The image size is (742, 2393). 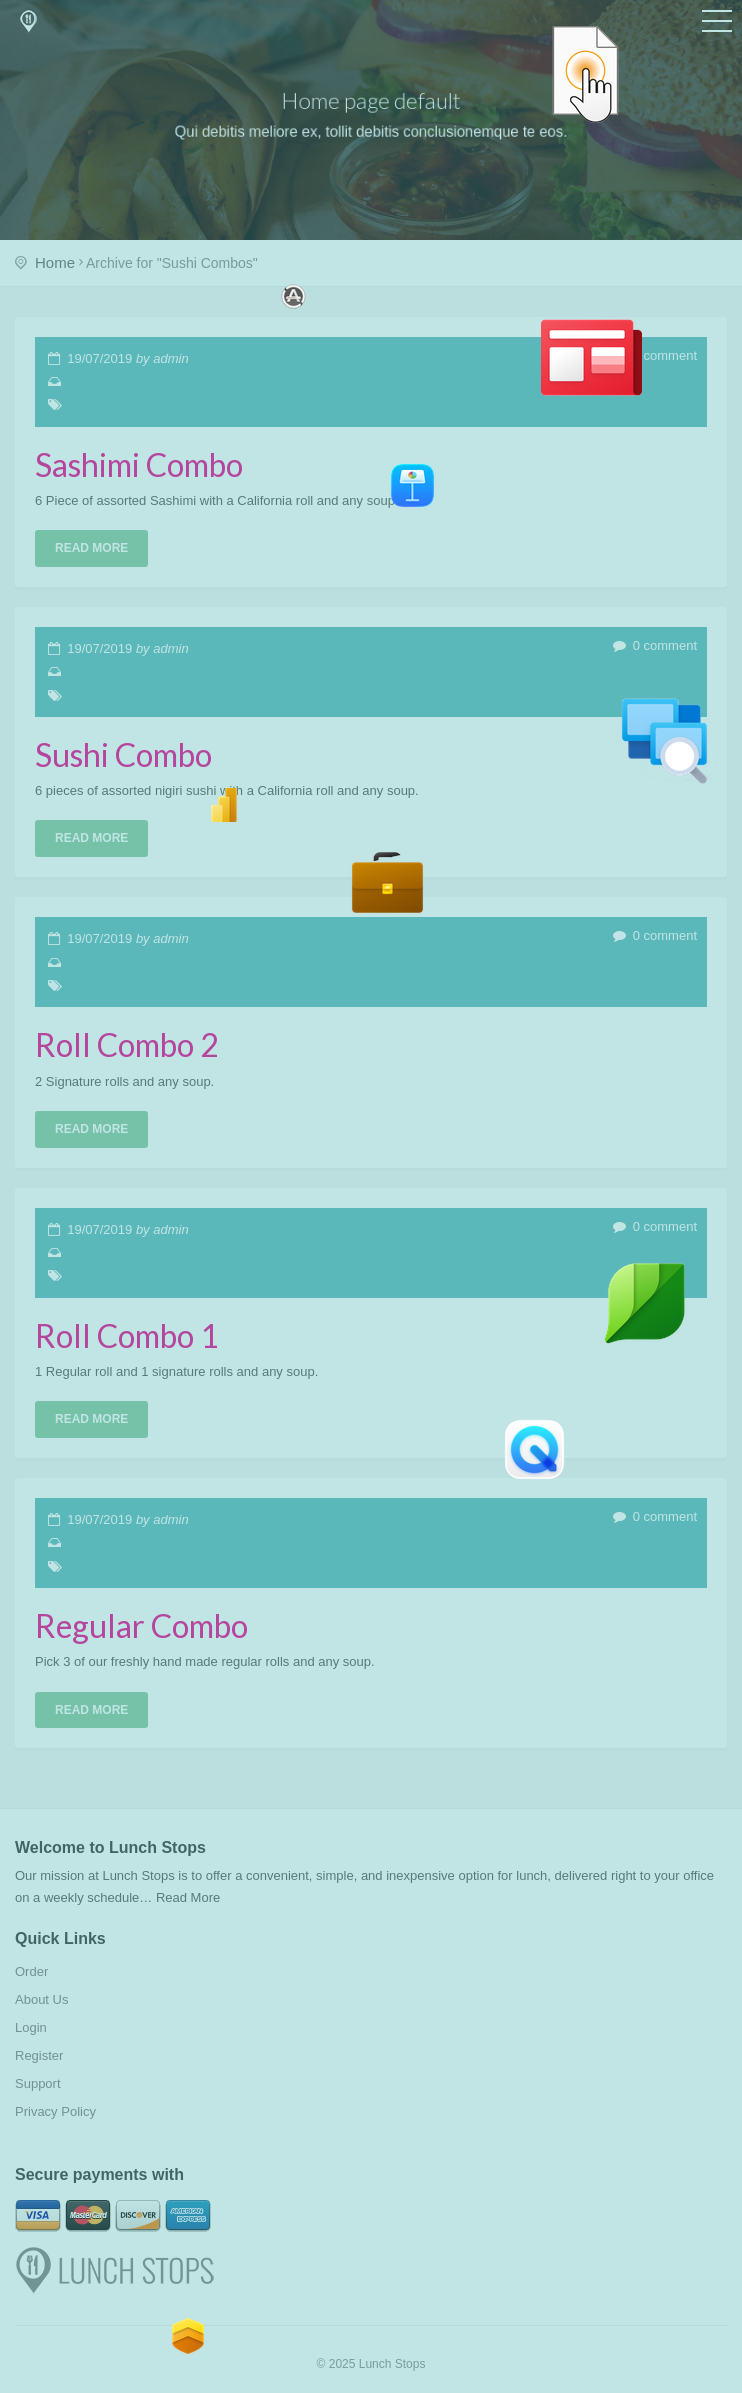 What do you see at coordinates (585, 70) in the screenshot?
I see `select or click on a file` at bounding box center [585, 70].